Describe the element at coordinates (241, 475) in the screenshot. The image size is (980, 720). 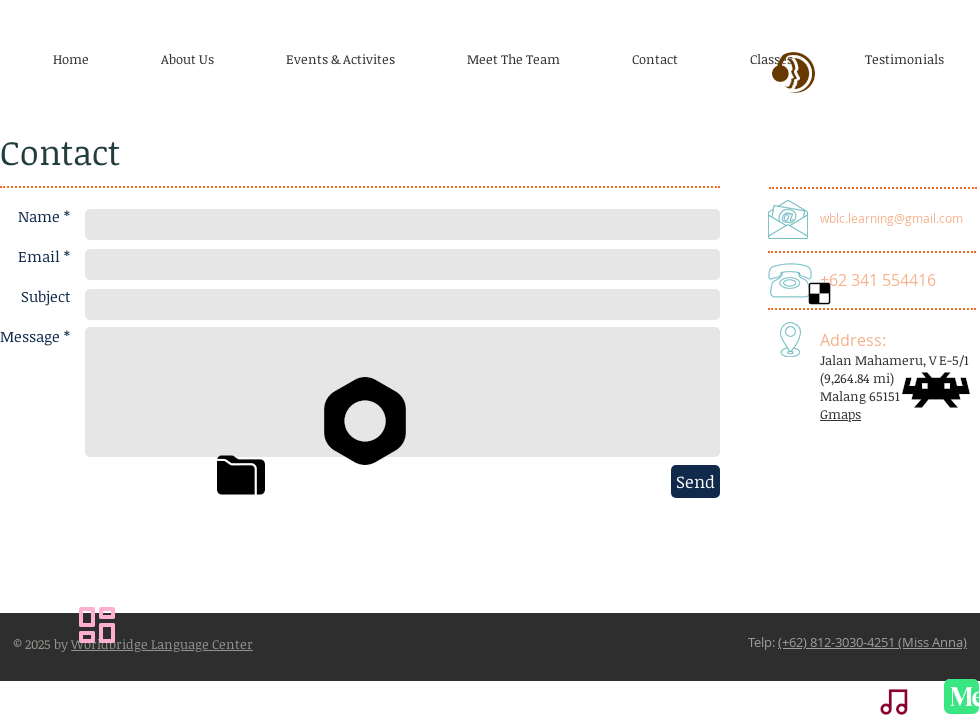
I see `open proton drive cloud storage` at that location.